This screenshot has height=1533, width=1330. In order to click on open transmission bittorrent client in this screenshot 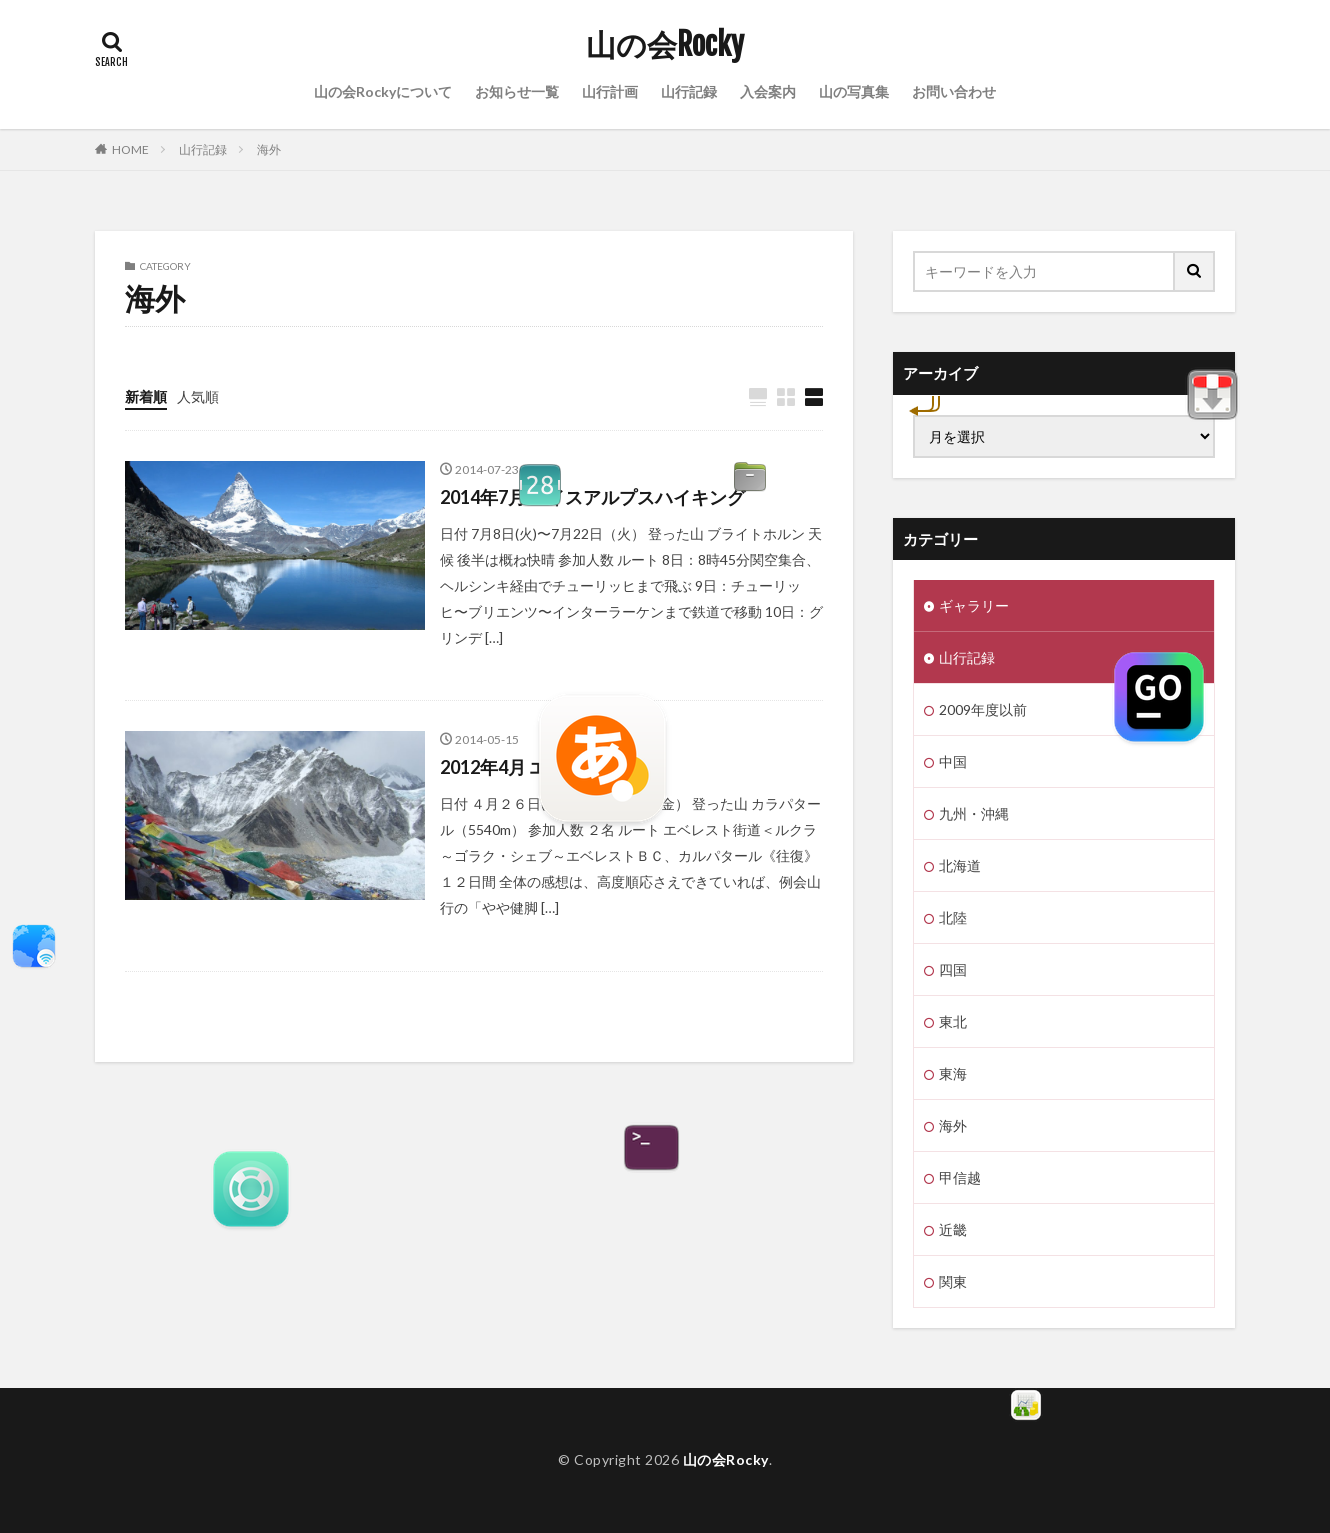, I will do `click(1212, 394)`.